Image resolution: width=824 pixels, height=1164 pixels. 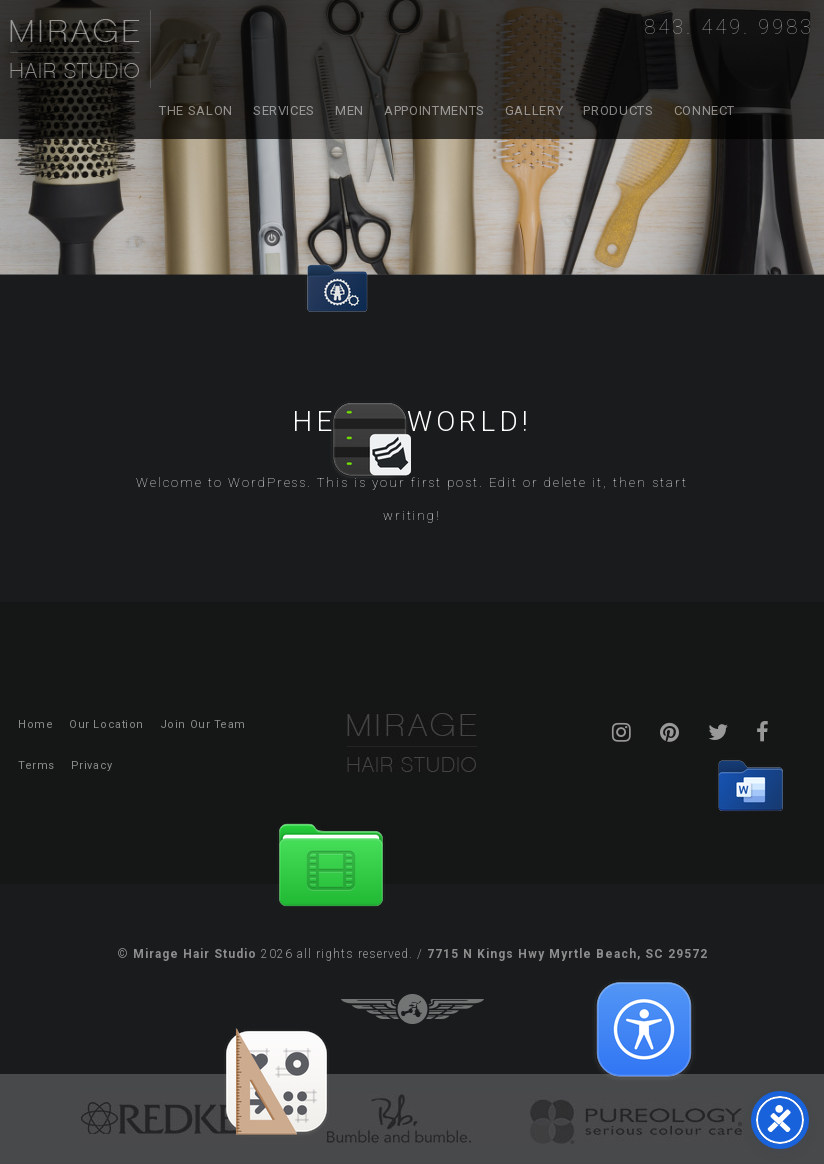 What do you see at coordinates (370, 440) in the screenshot?
I see `configure kerberos authentication settings for network servers` at bounding box center [370, 440].